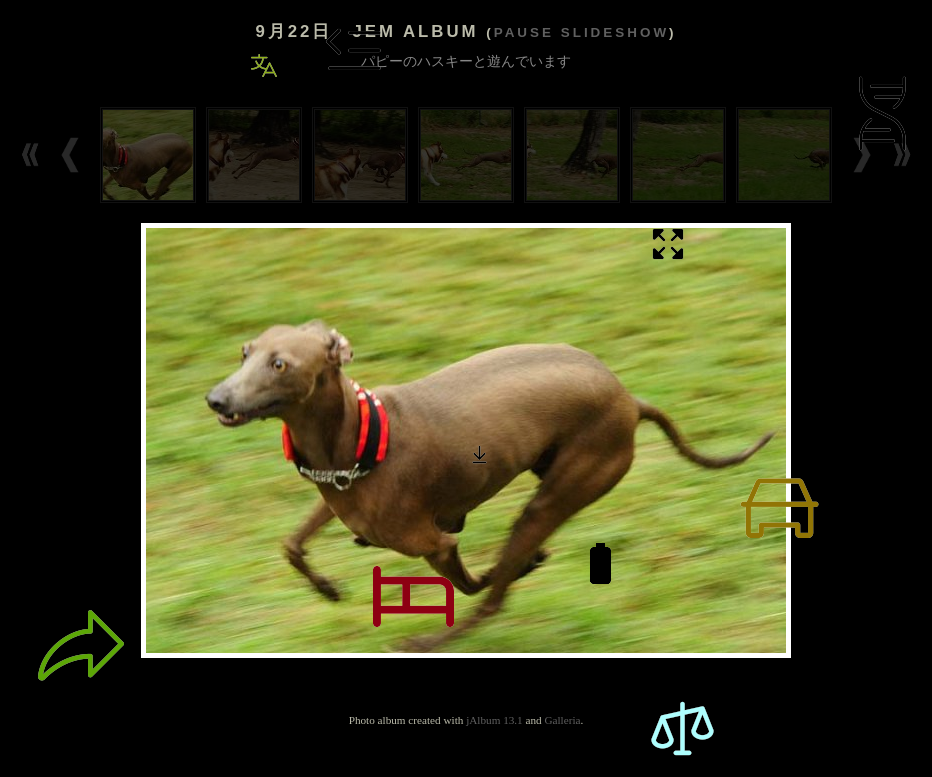 Image resolution: width=932 pixels, height=777 pixels. Describe the element at coordinates (479, 454) in the screenshot. I see `download a file to your device` at that location.